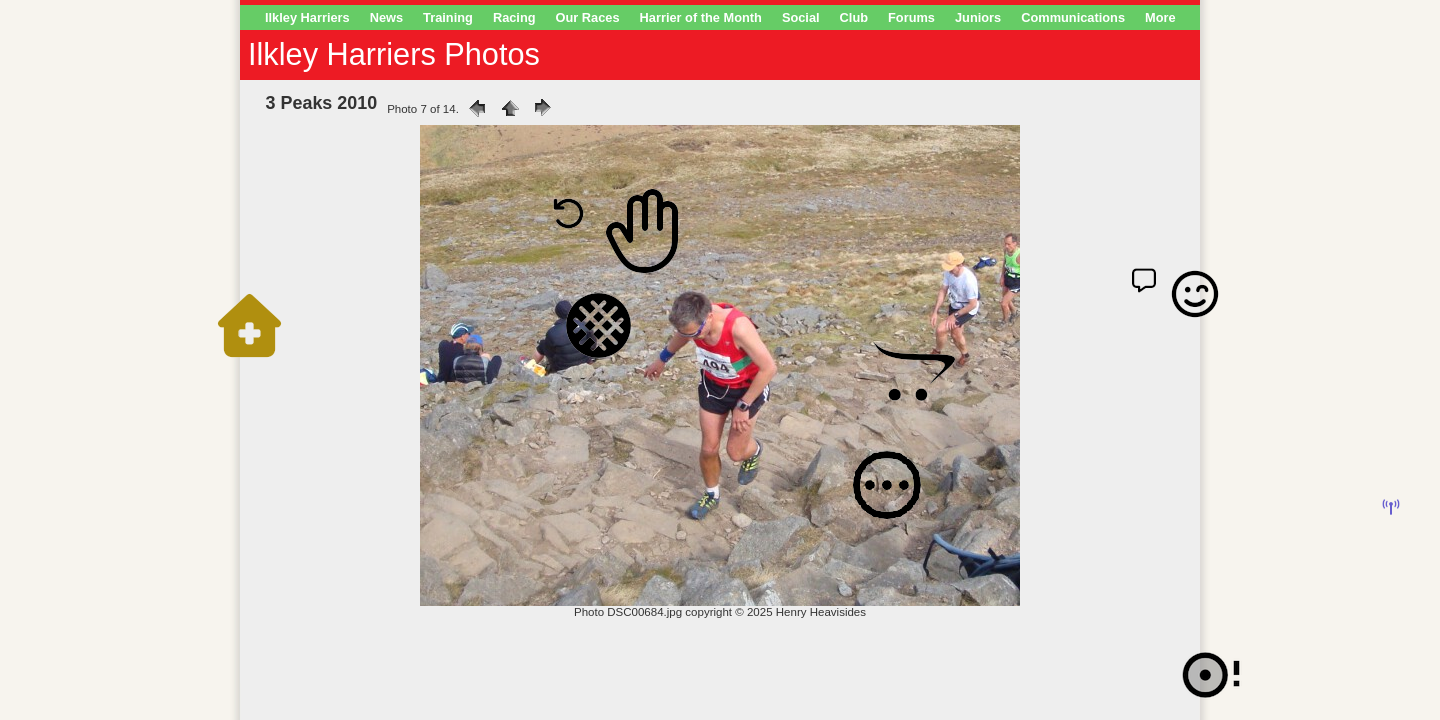  I want to click on broadcast or transmit a signal, so click(1391, 507).